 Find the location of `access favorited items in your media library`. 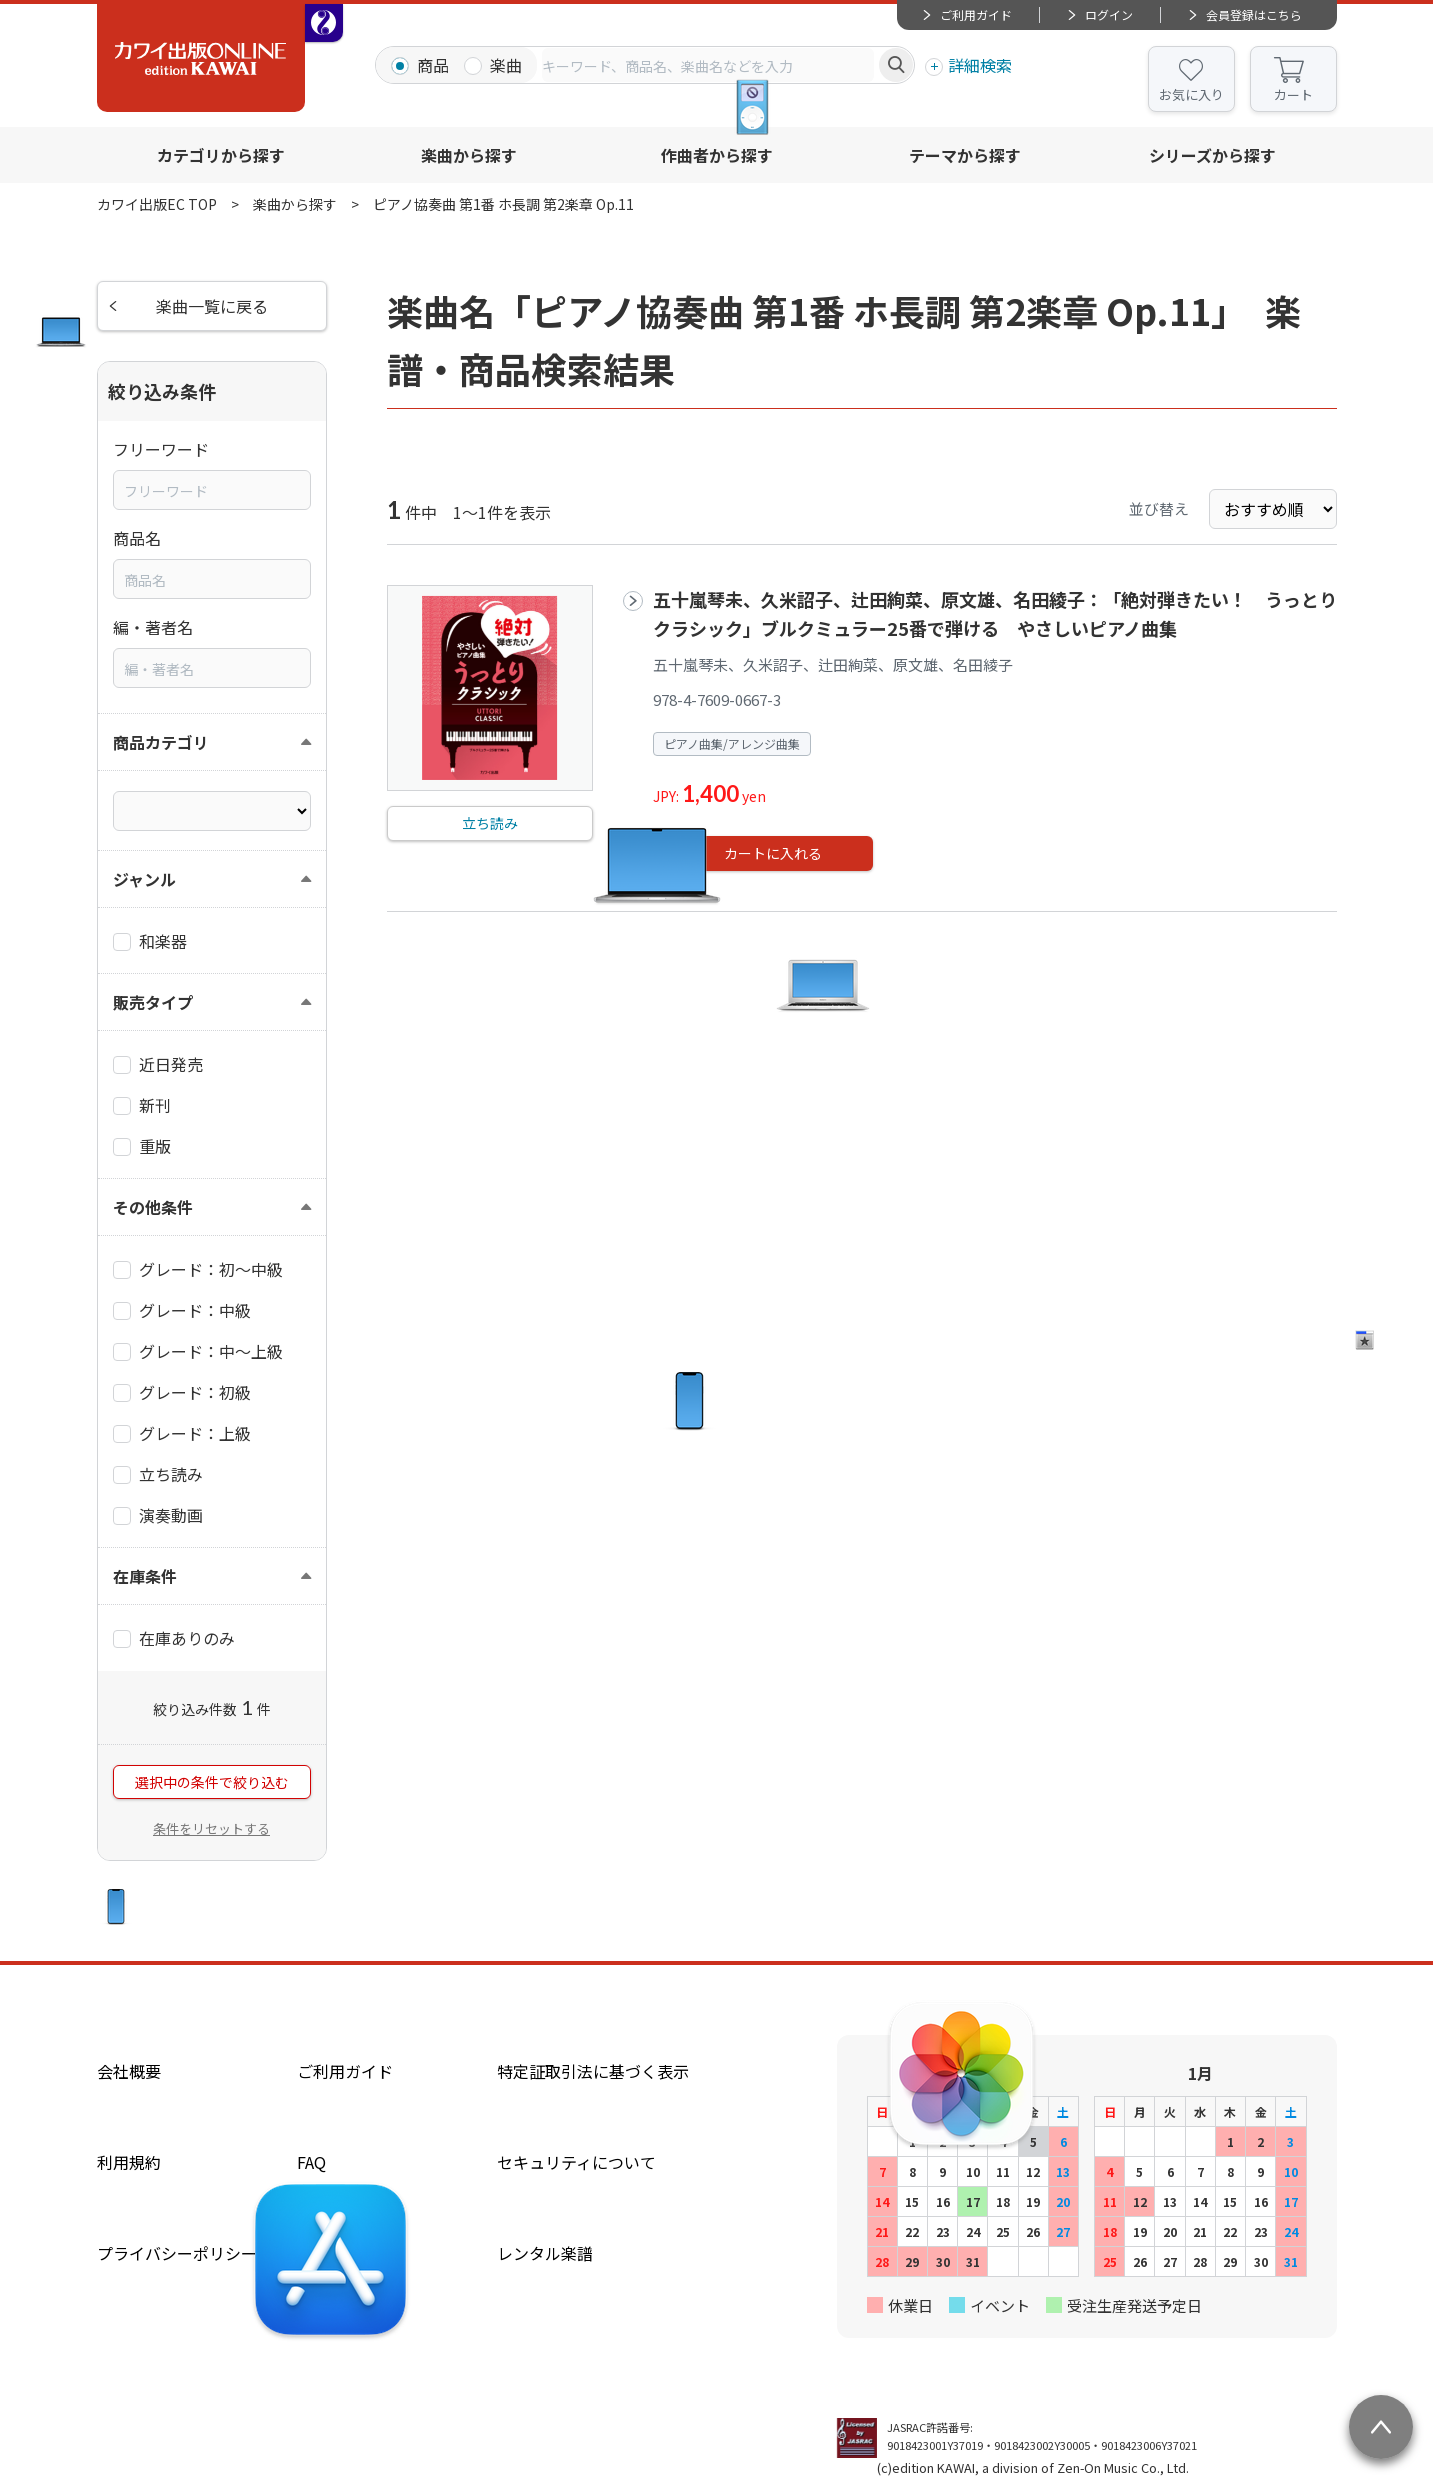

access favorited items in your media library is located at coordinates (1365, 1340).